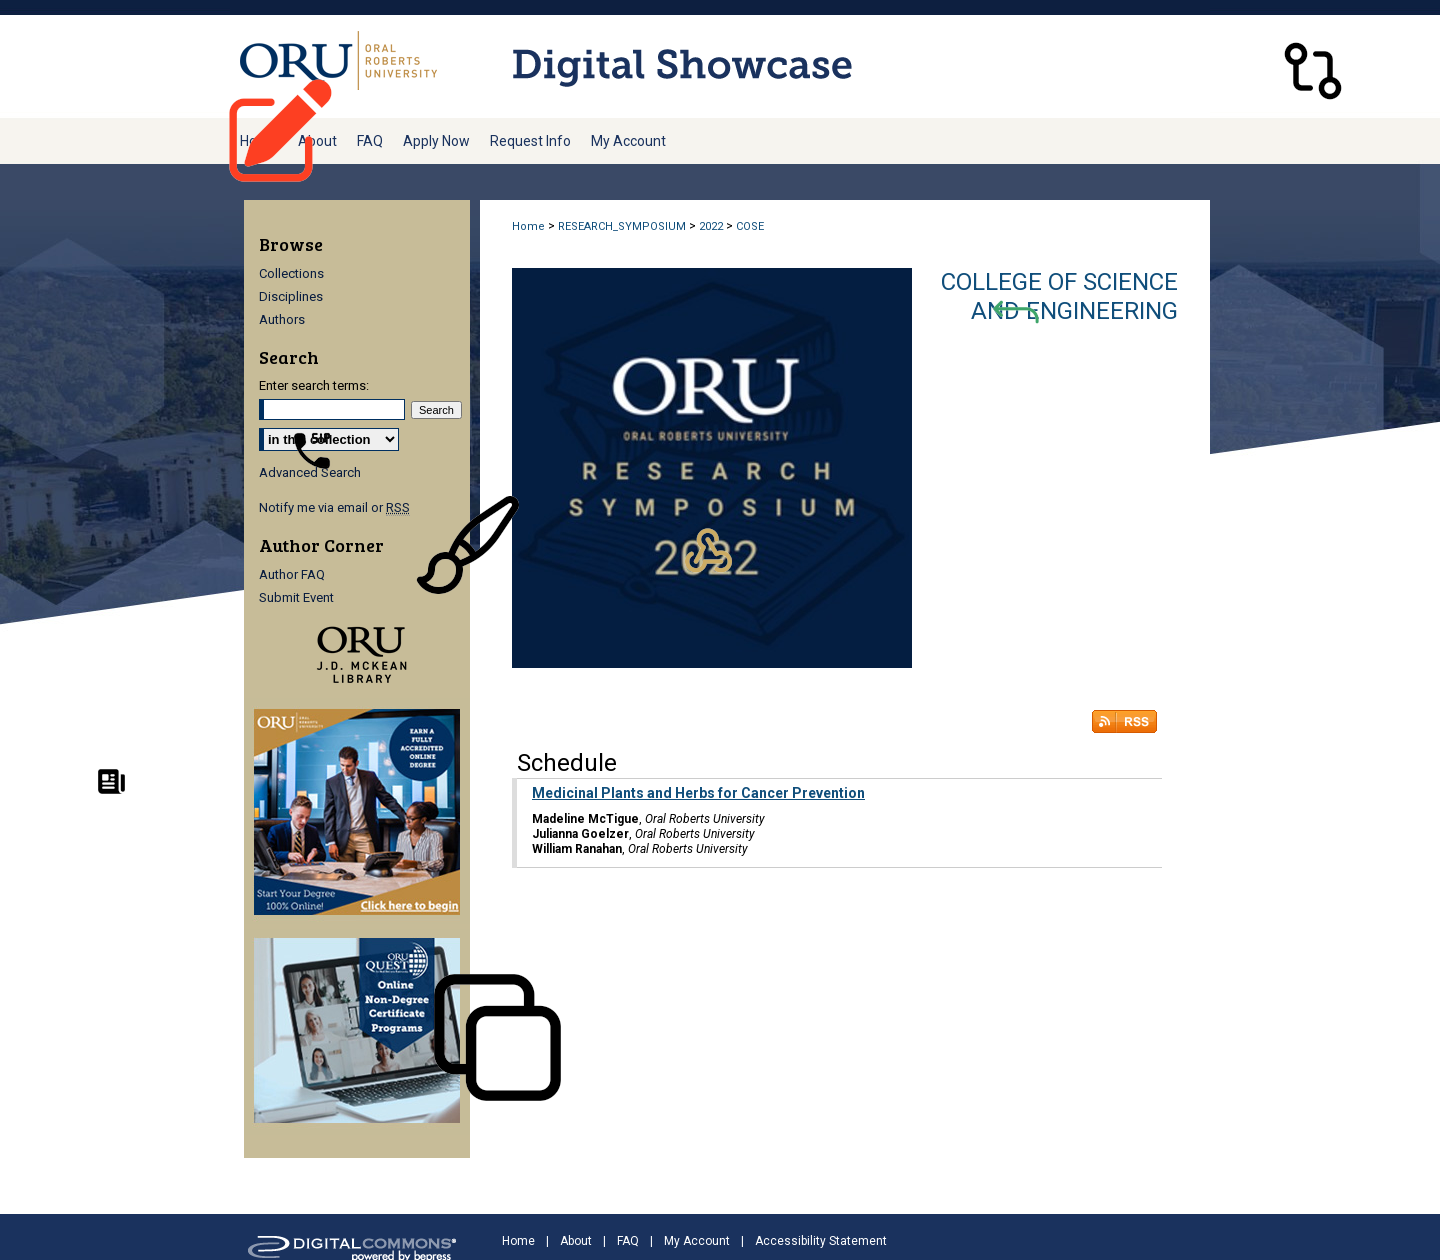 Image resolution: width=1440 pixels, height=1260 pixels. Describe the element at coordinates (1016, 312) in the screenshot. I see `go back to previous screen` at that location.